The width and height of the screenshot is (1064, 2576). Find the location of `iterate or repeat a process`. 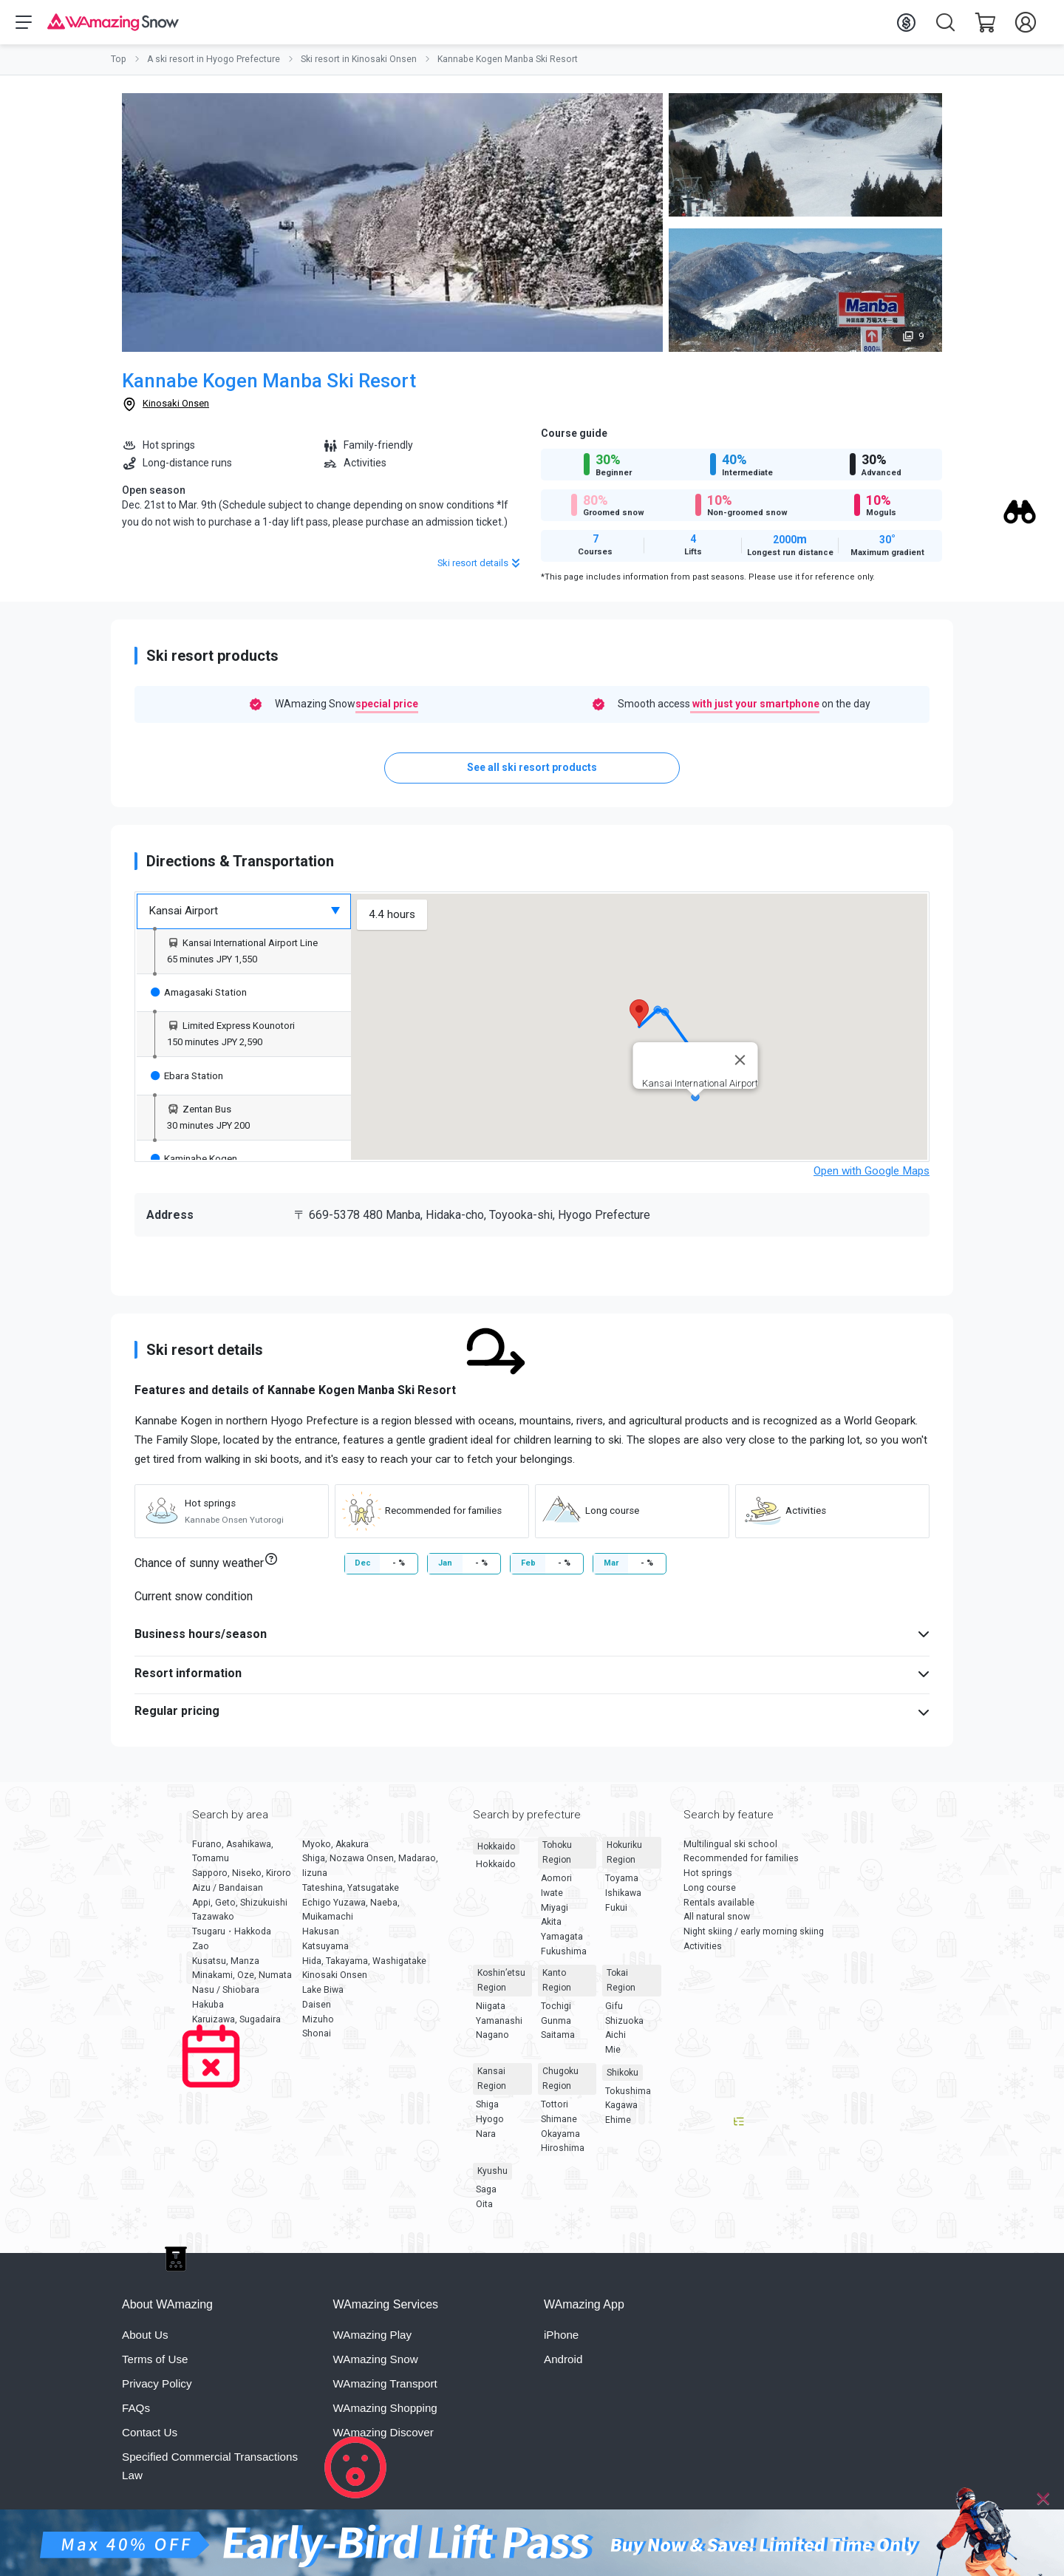

iterate or repeat a process is located at coordinates (496, 1351).